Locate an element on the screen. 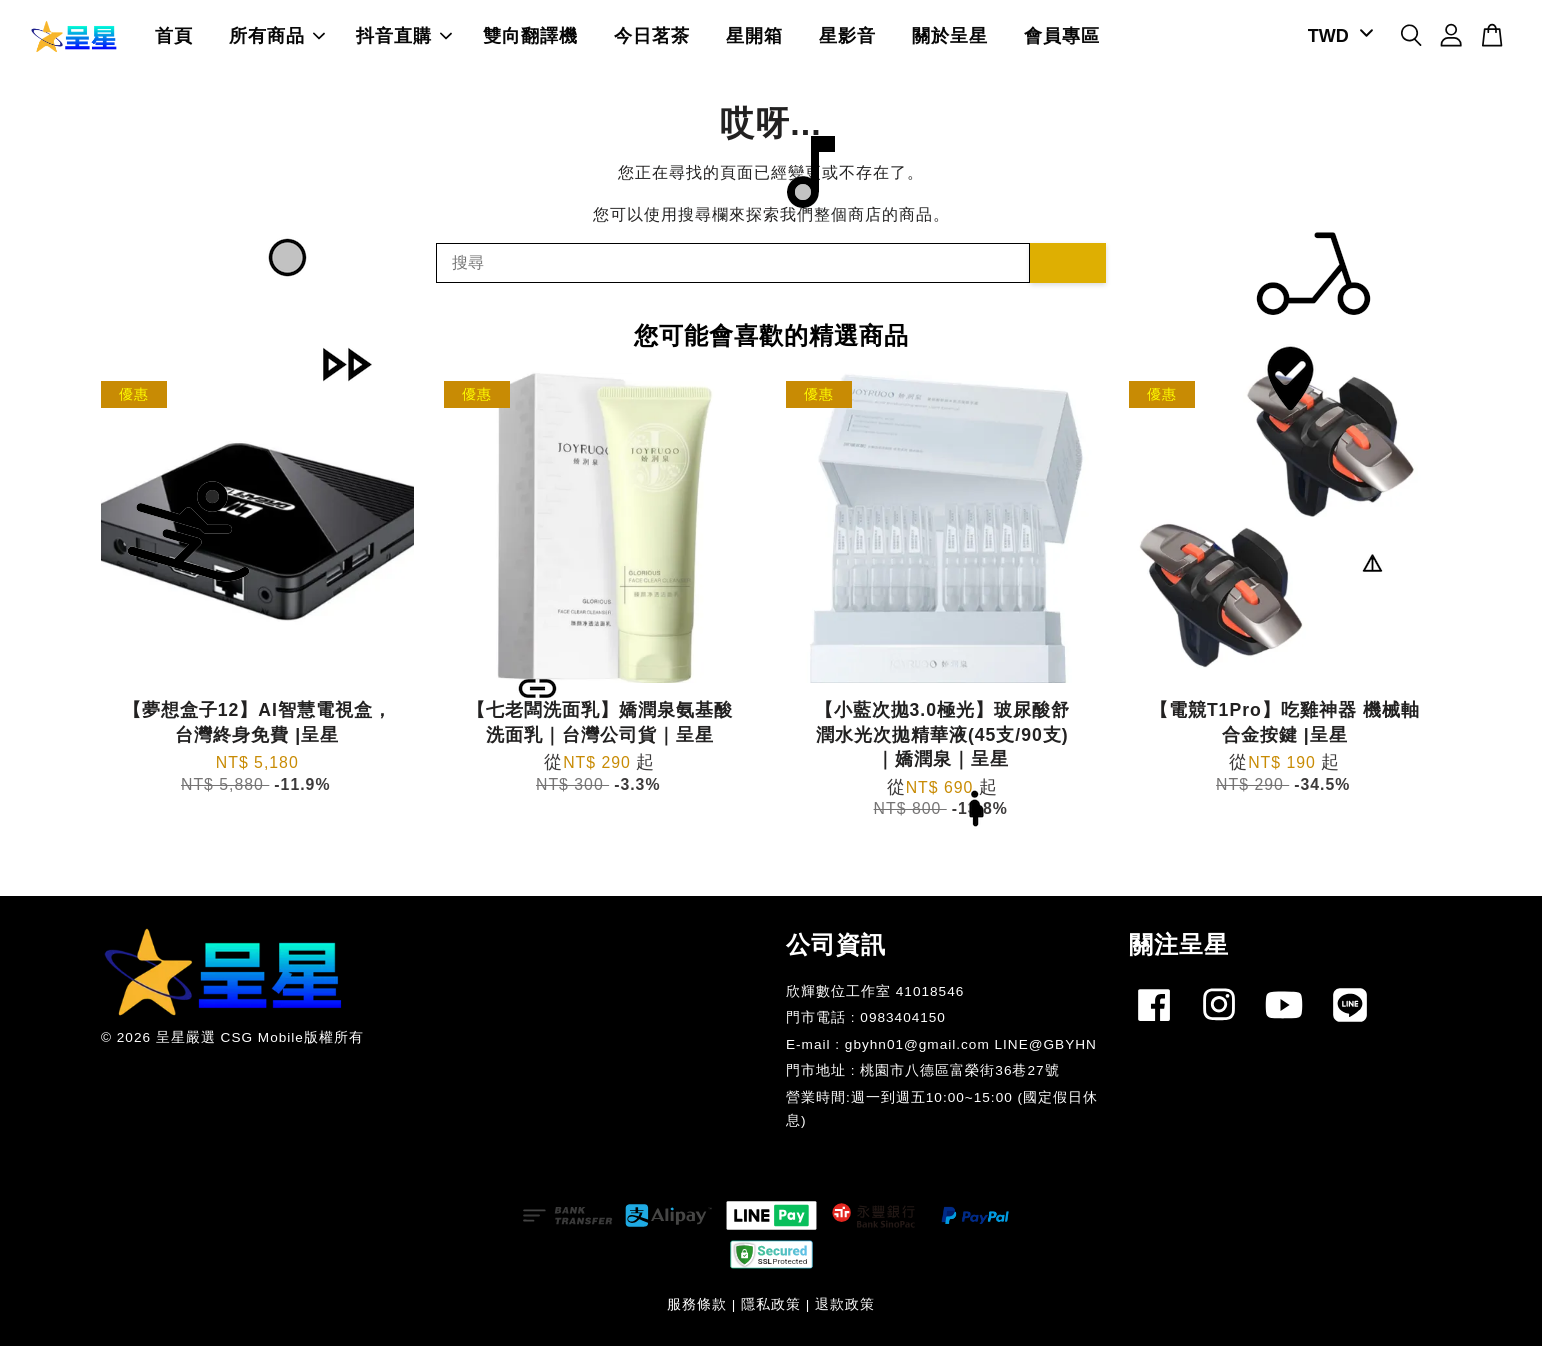 The height and width of the screenshot is (1353, 1542). skip forward in media playback is located at coordinates (345, 364).